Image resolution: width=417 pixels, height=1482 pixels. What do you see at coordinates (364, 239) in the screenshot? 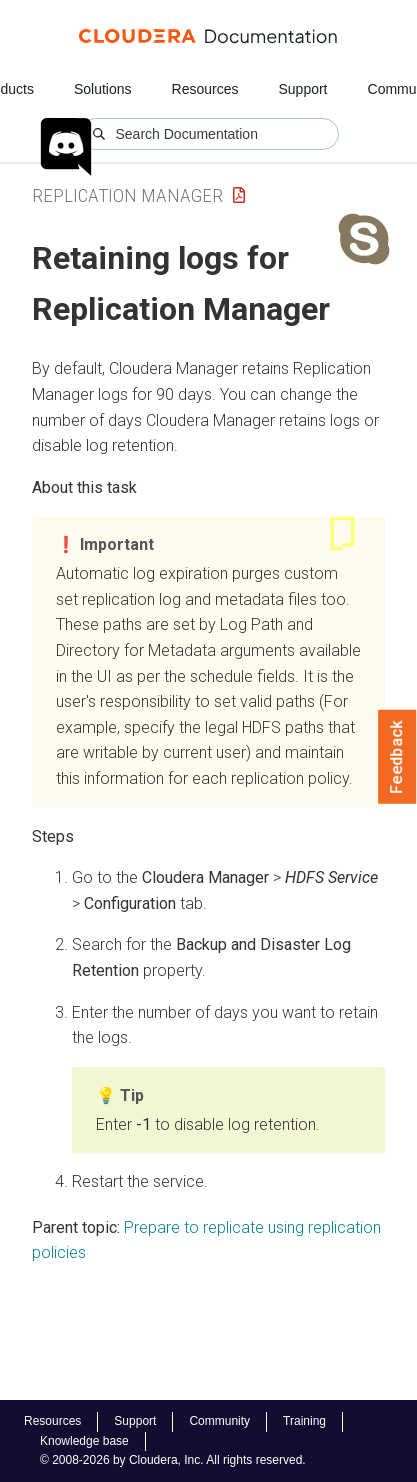
I see `open Skype app` at bounding box center [364, 239].